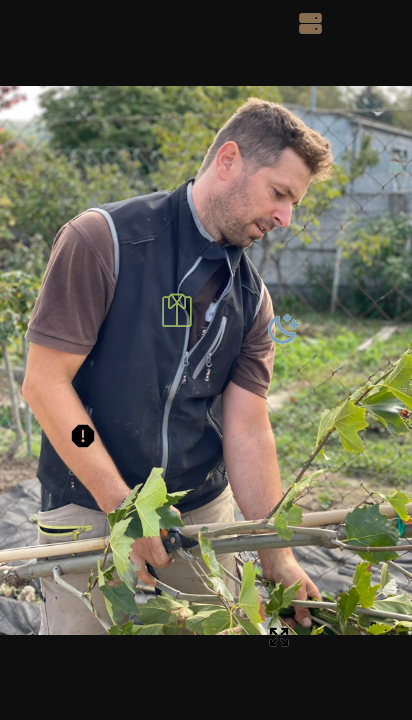  I want to click on expand to fullscreen mode, so click(279, 637).